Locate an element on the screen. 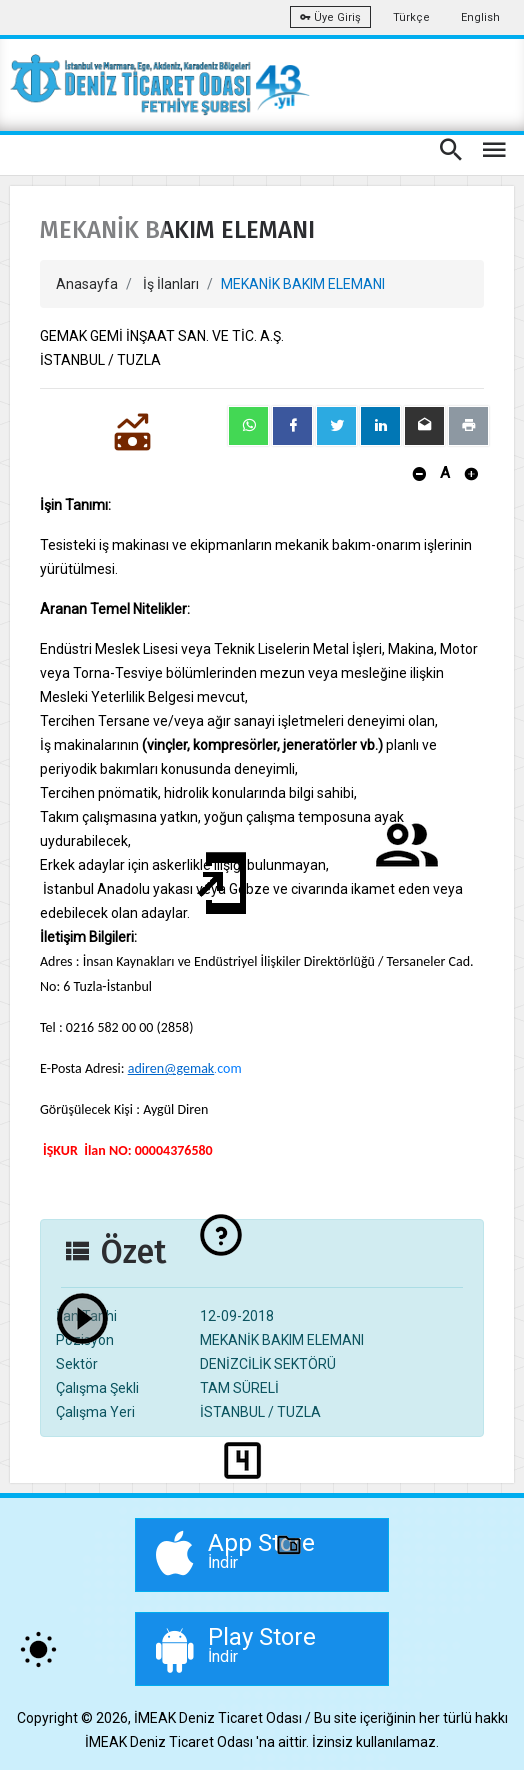 The height and width of the screenshot is (1770, 524). access saved code snippets is located at coordinates (289, 1545).